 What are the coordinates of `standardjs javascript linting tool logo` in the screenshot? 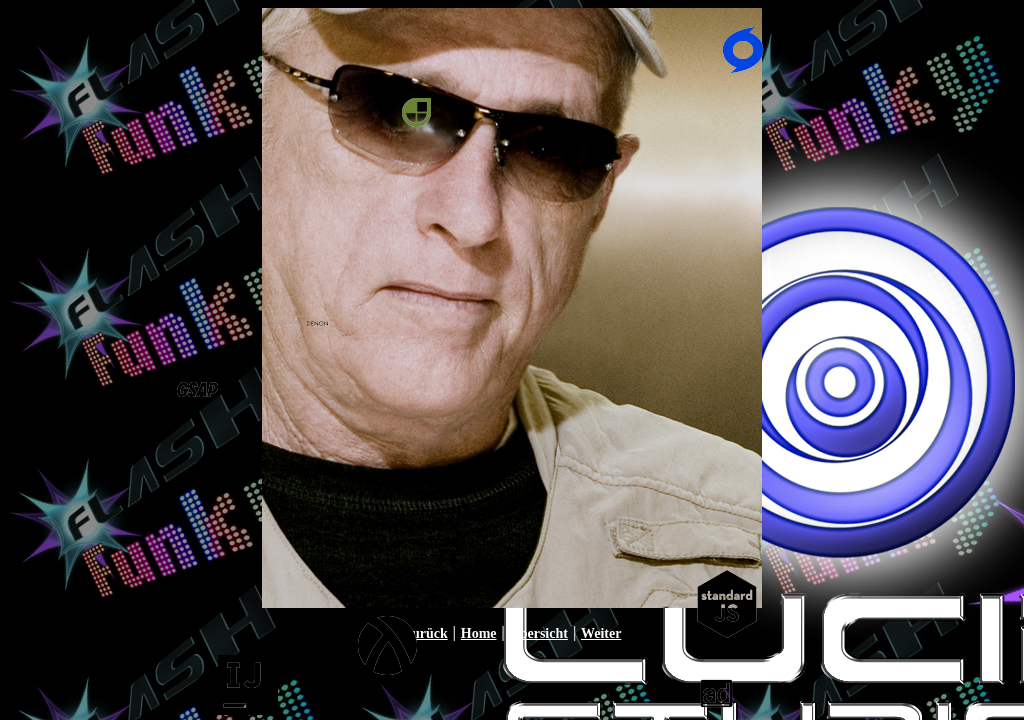 It's located at (727, 604).